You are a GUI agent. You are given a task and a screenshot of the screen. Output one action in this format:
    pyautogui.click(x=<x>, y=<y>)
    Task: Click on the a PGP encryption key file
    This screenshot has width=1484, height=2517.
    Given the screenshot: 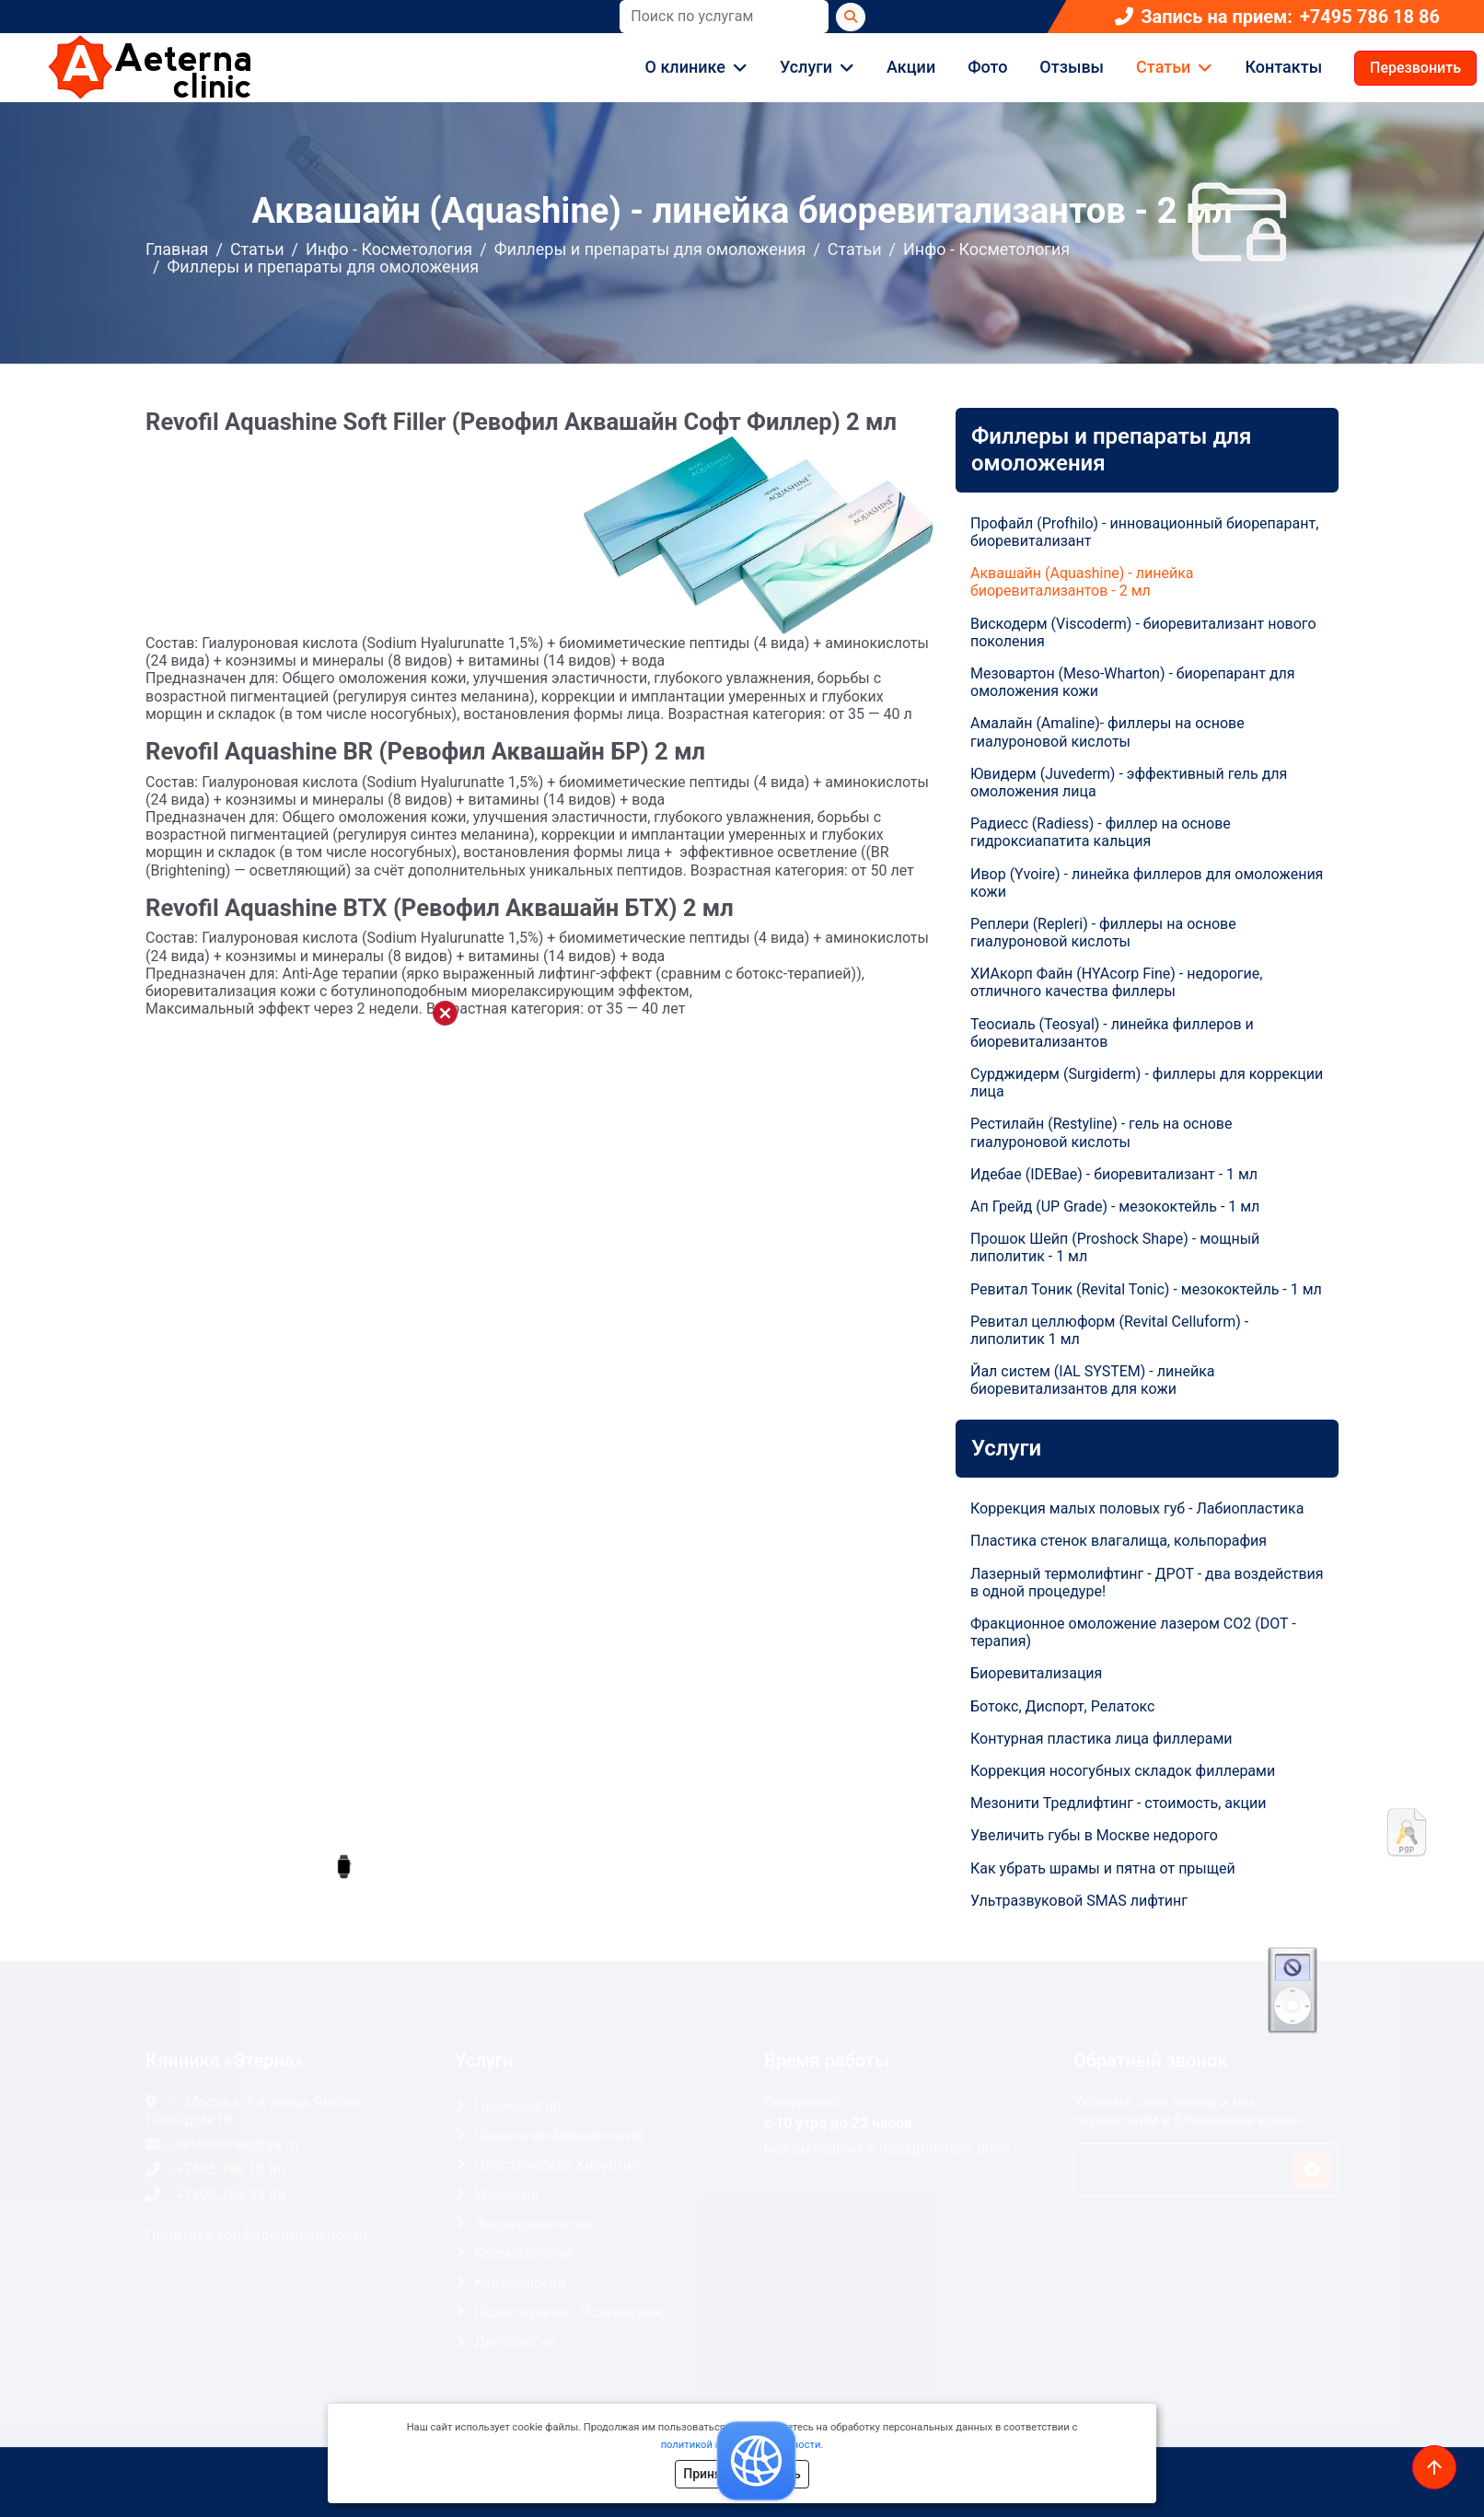 What is the action you would take?
    pyautogui.click(x=1407, y=1832)
    